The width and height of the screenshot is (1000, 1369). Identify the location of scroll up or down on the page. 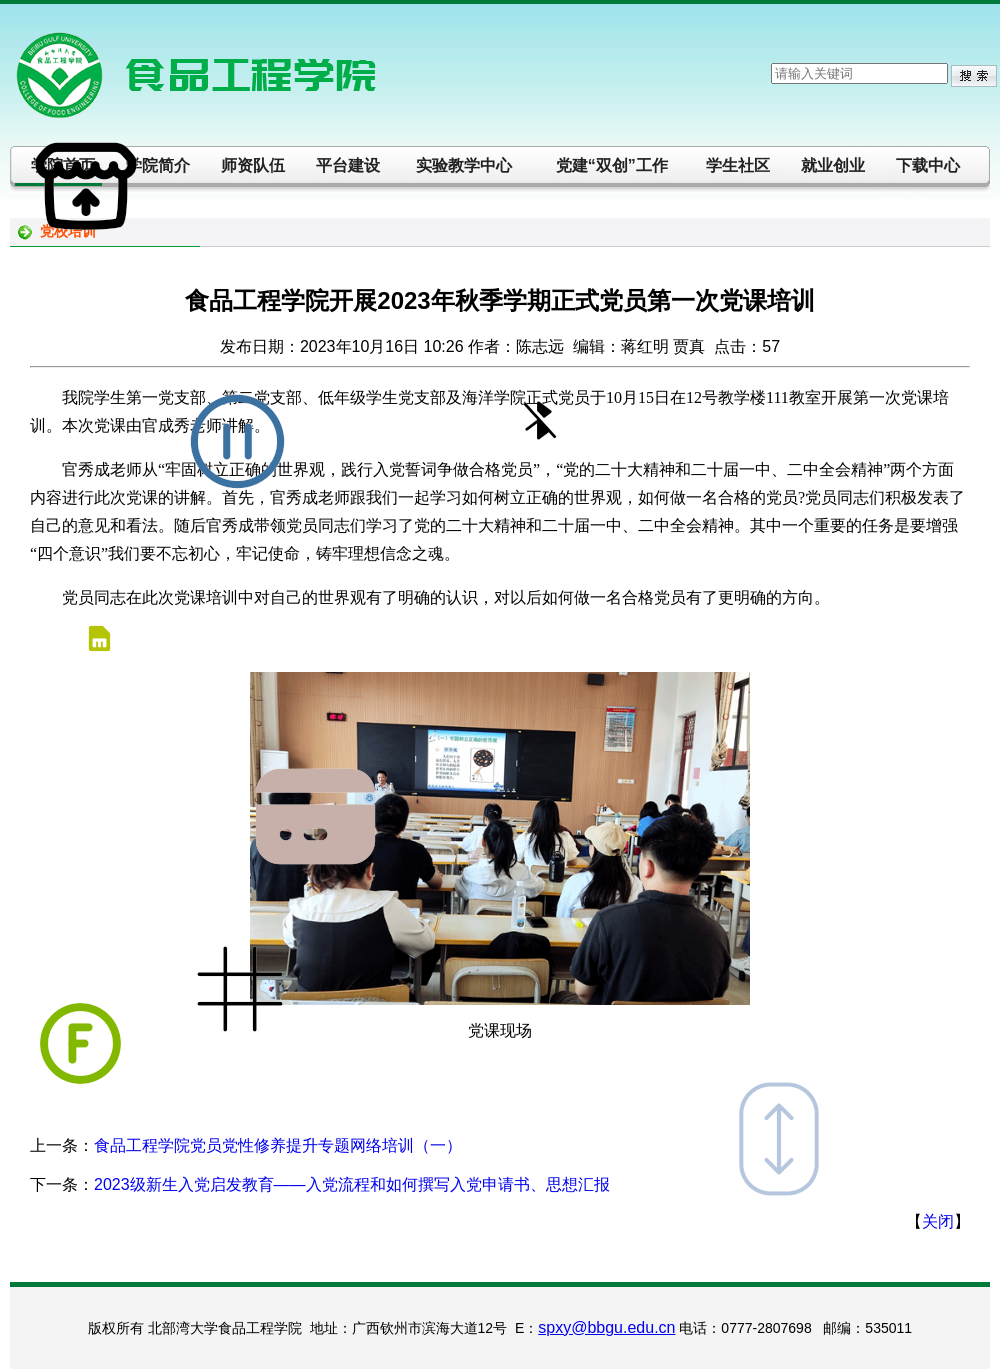
(779, 1139).